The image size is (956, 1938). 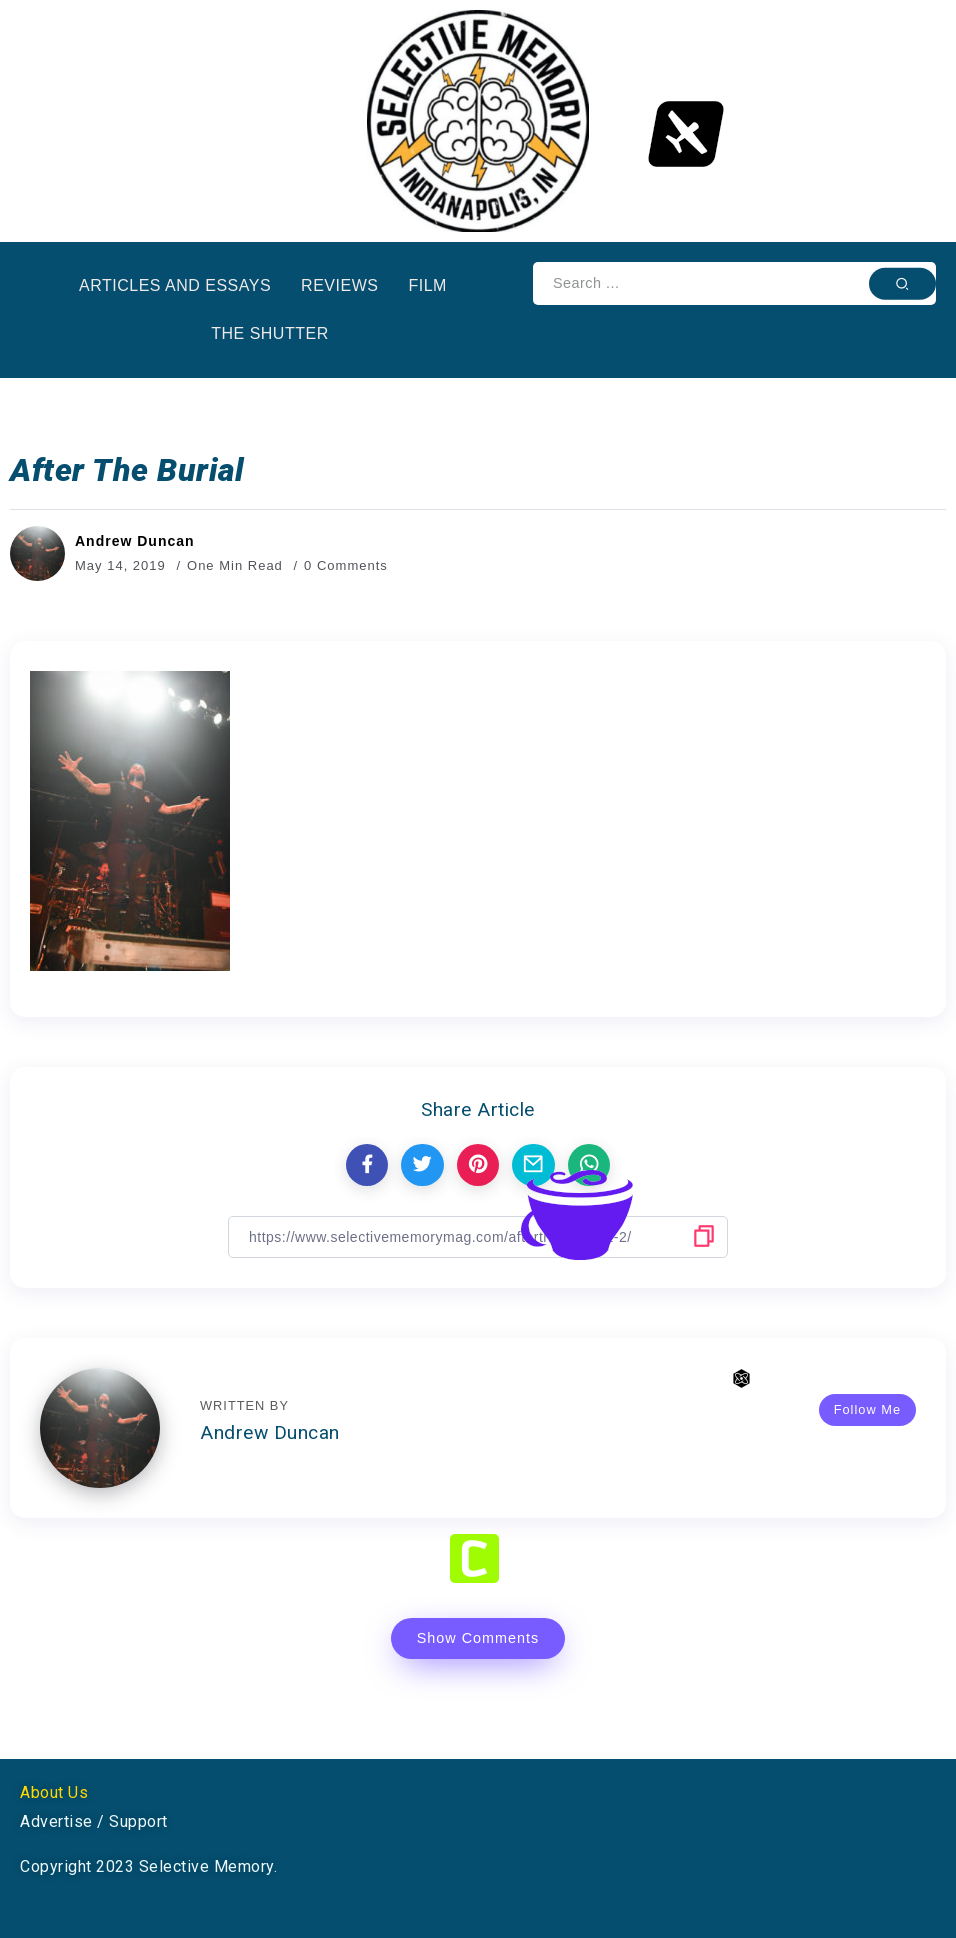 I want to click on avianex brand logo, so click(x=686, y=134).